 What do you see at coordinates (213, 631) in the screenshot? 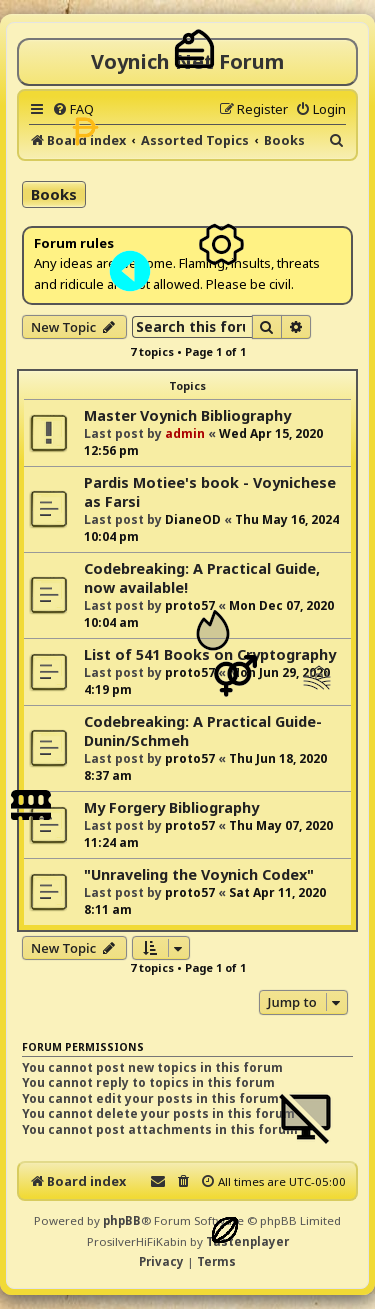
I see `indicates trending or popular content` at bounding box center [213, 631].